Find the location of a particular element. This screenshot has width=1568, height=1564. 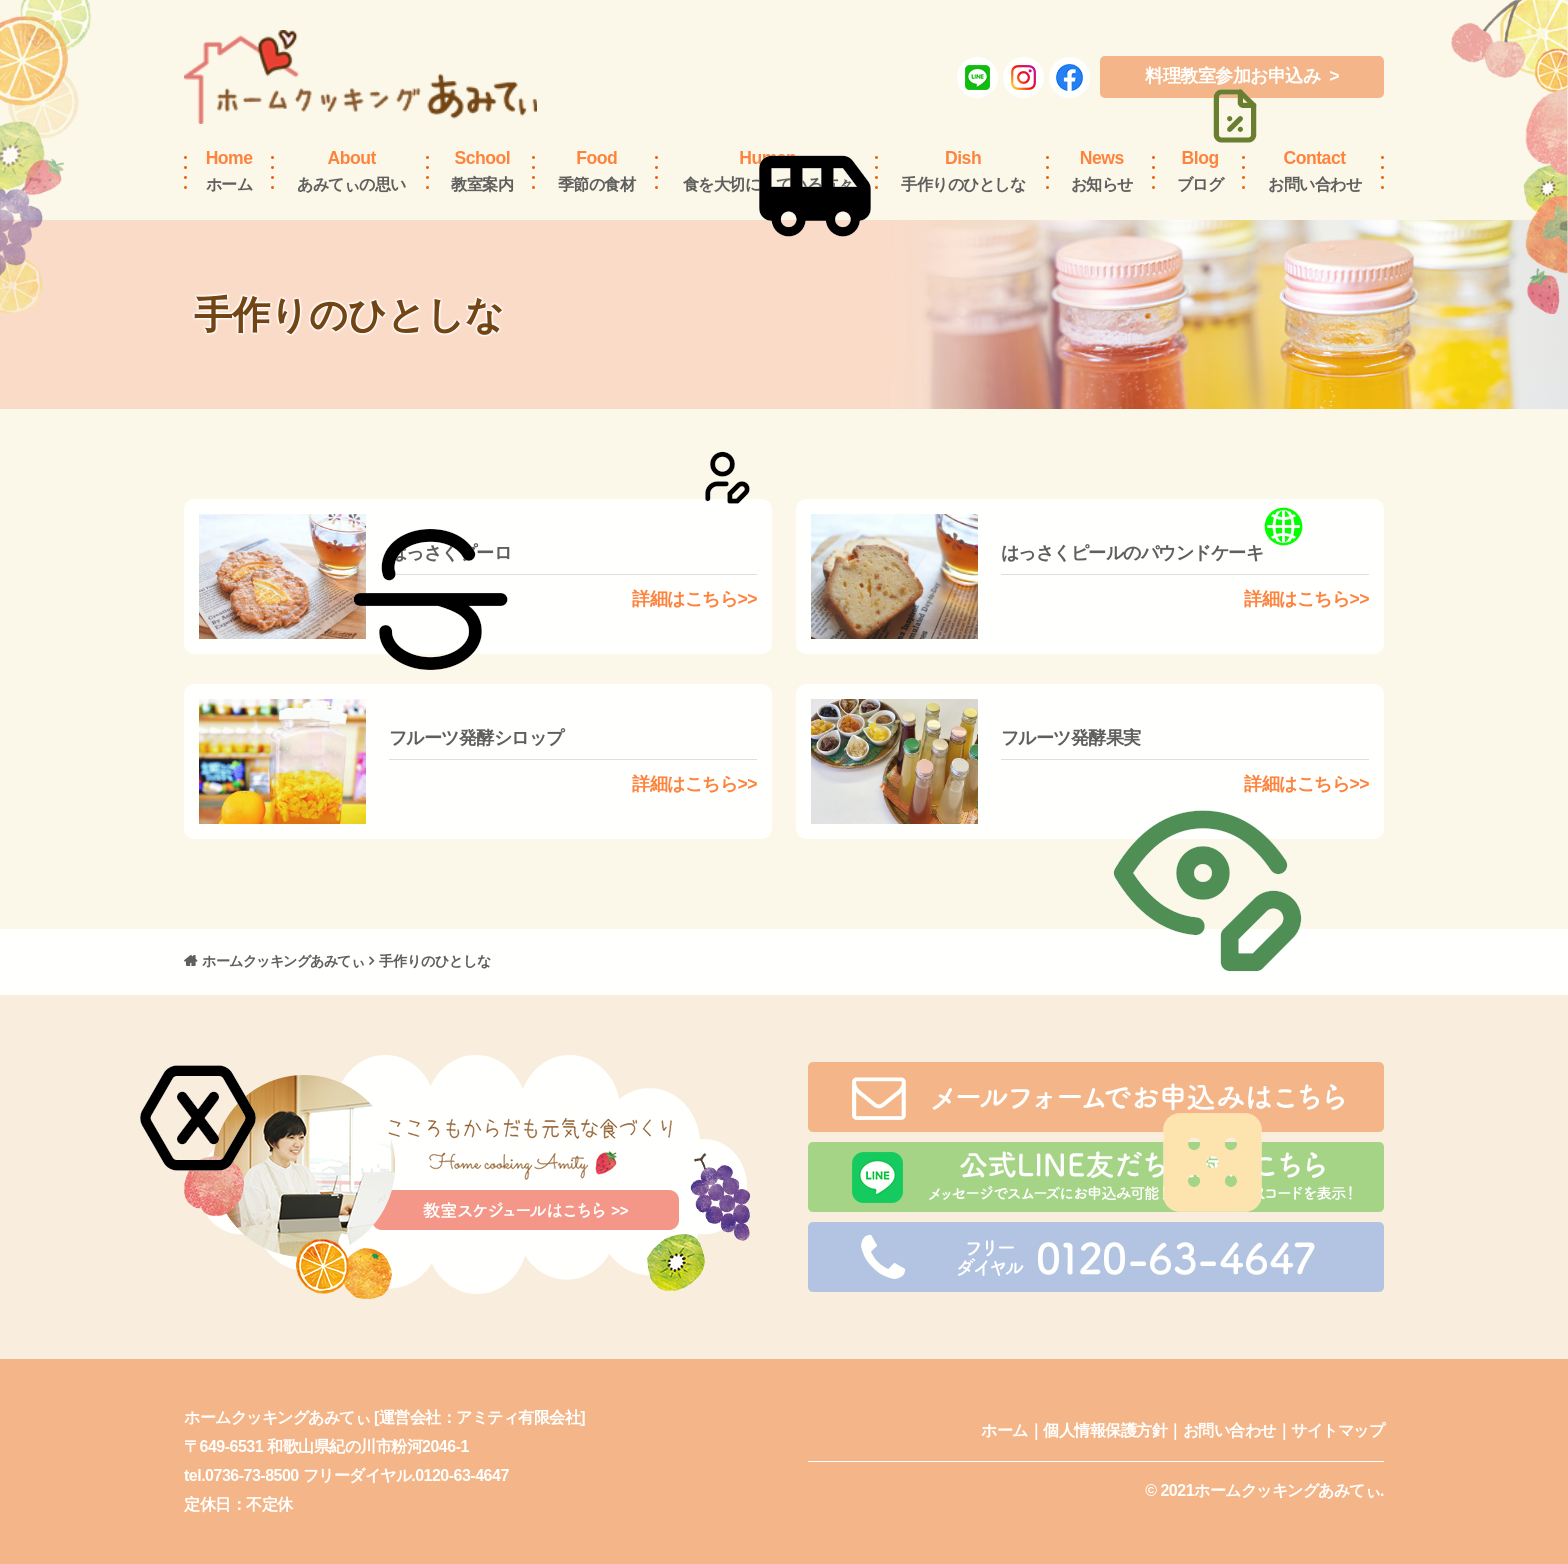

access shuttle or transportation services is located at coordinates (815, 193).